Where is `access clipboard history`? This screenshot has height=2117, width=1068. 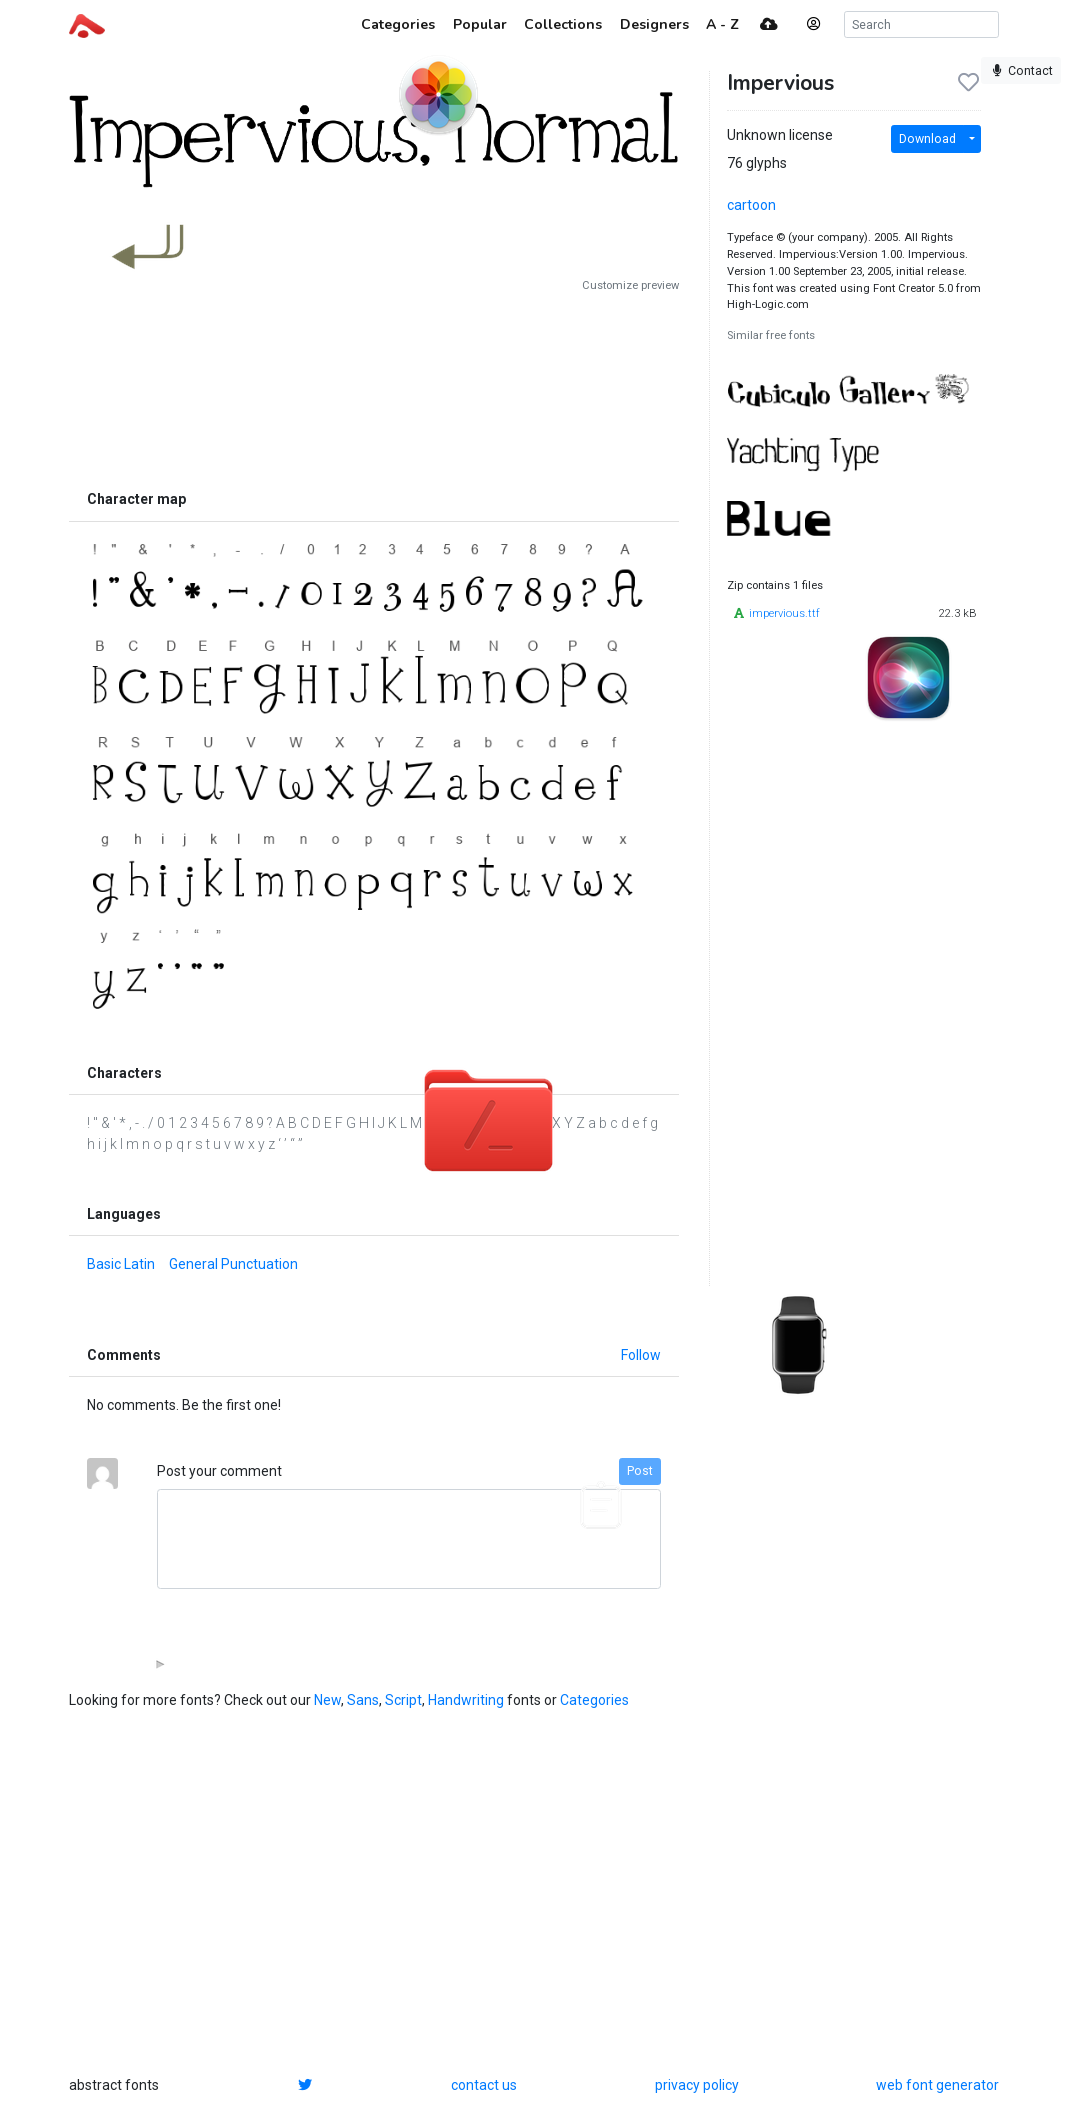 access clipboard history is located at coordinates (601, 1505).